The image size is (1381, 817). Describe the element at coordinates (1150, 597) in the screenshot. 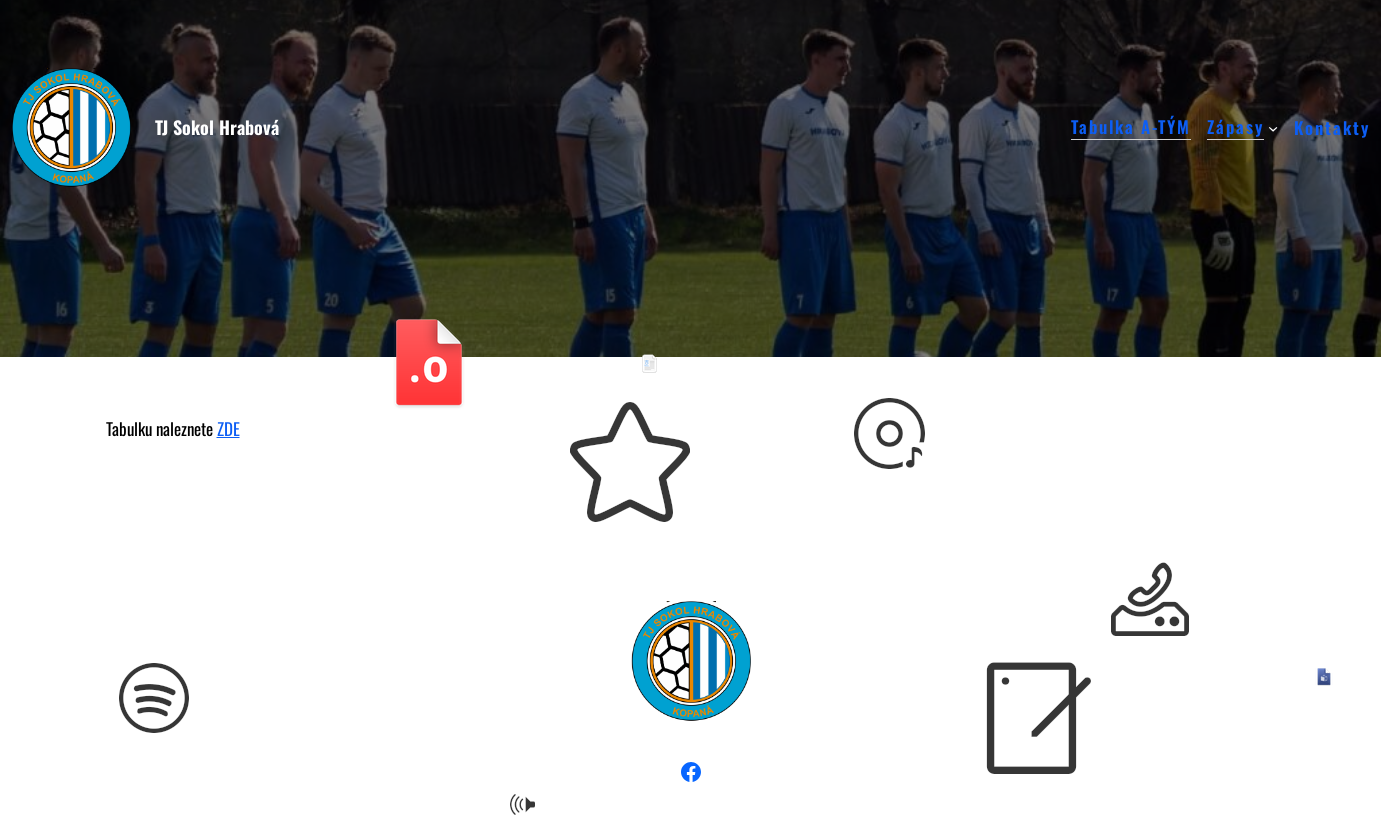

I see `indicates modem or dial-up connection status` at that location.